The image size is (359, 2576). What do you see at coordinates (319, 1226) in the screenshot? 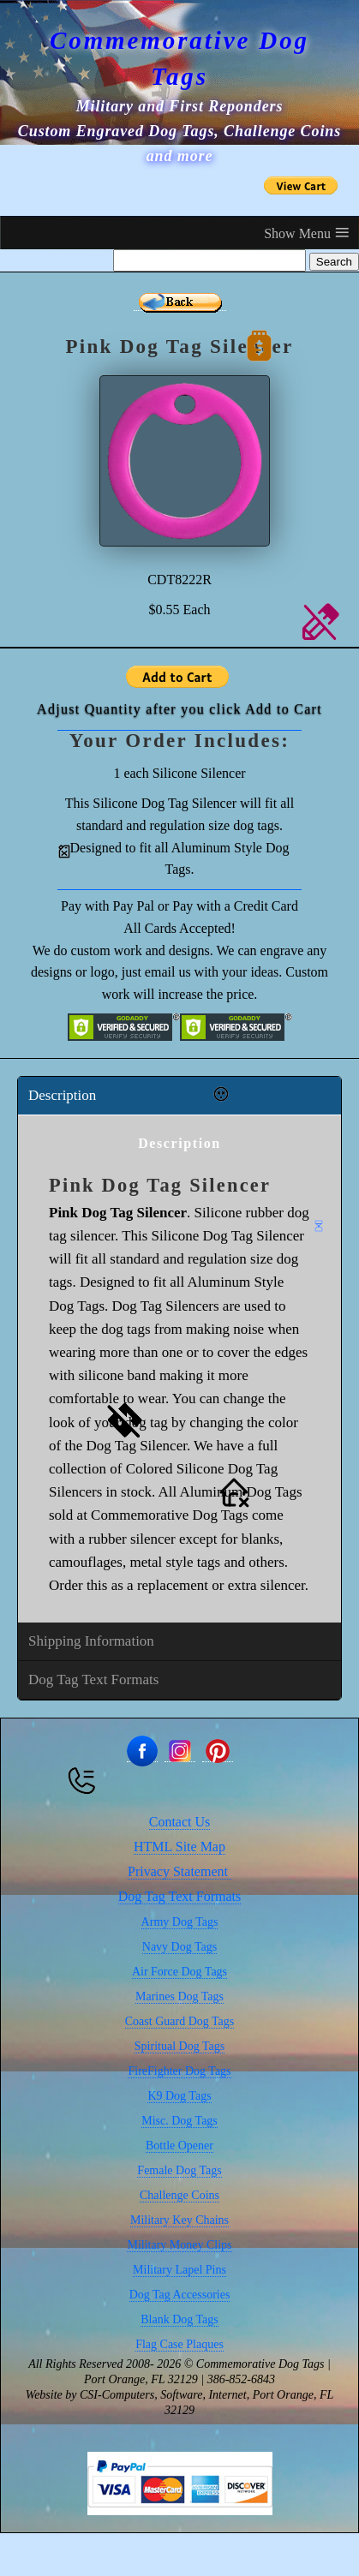
I see `indicates a process is in progress` at bounding box center [319, 1226].